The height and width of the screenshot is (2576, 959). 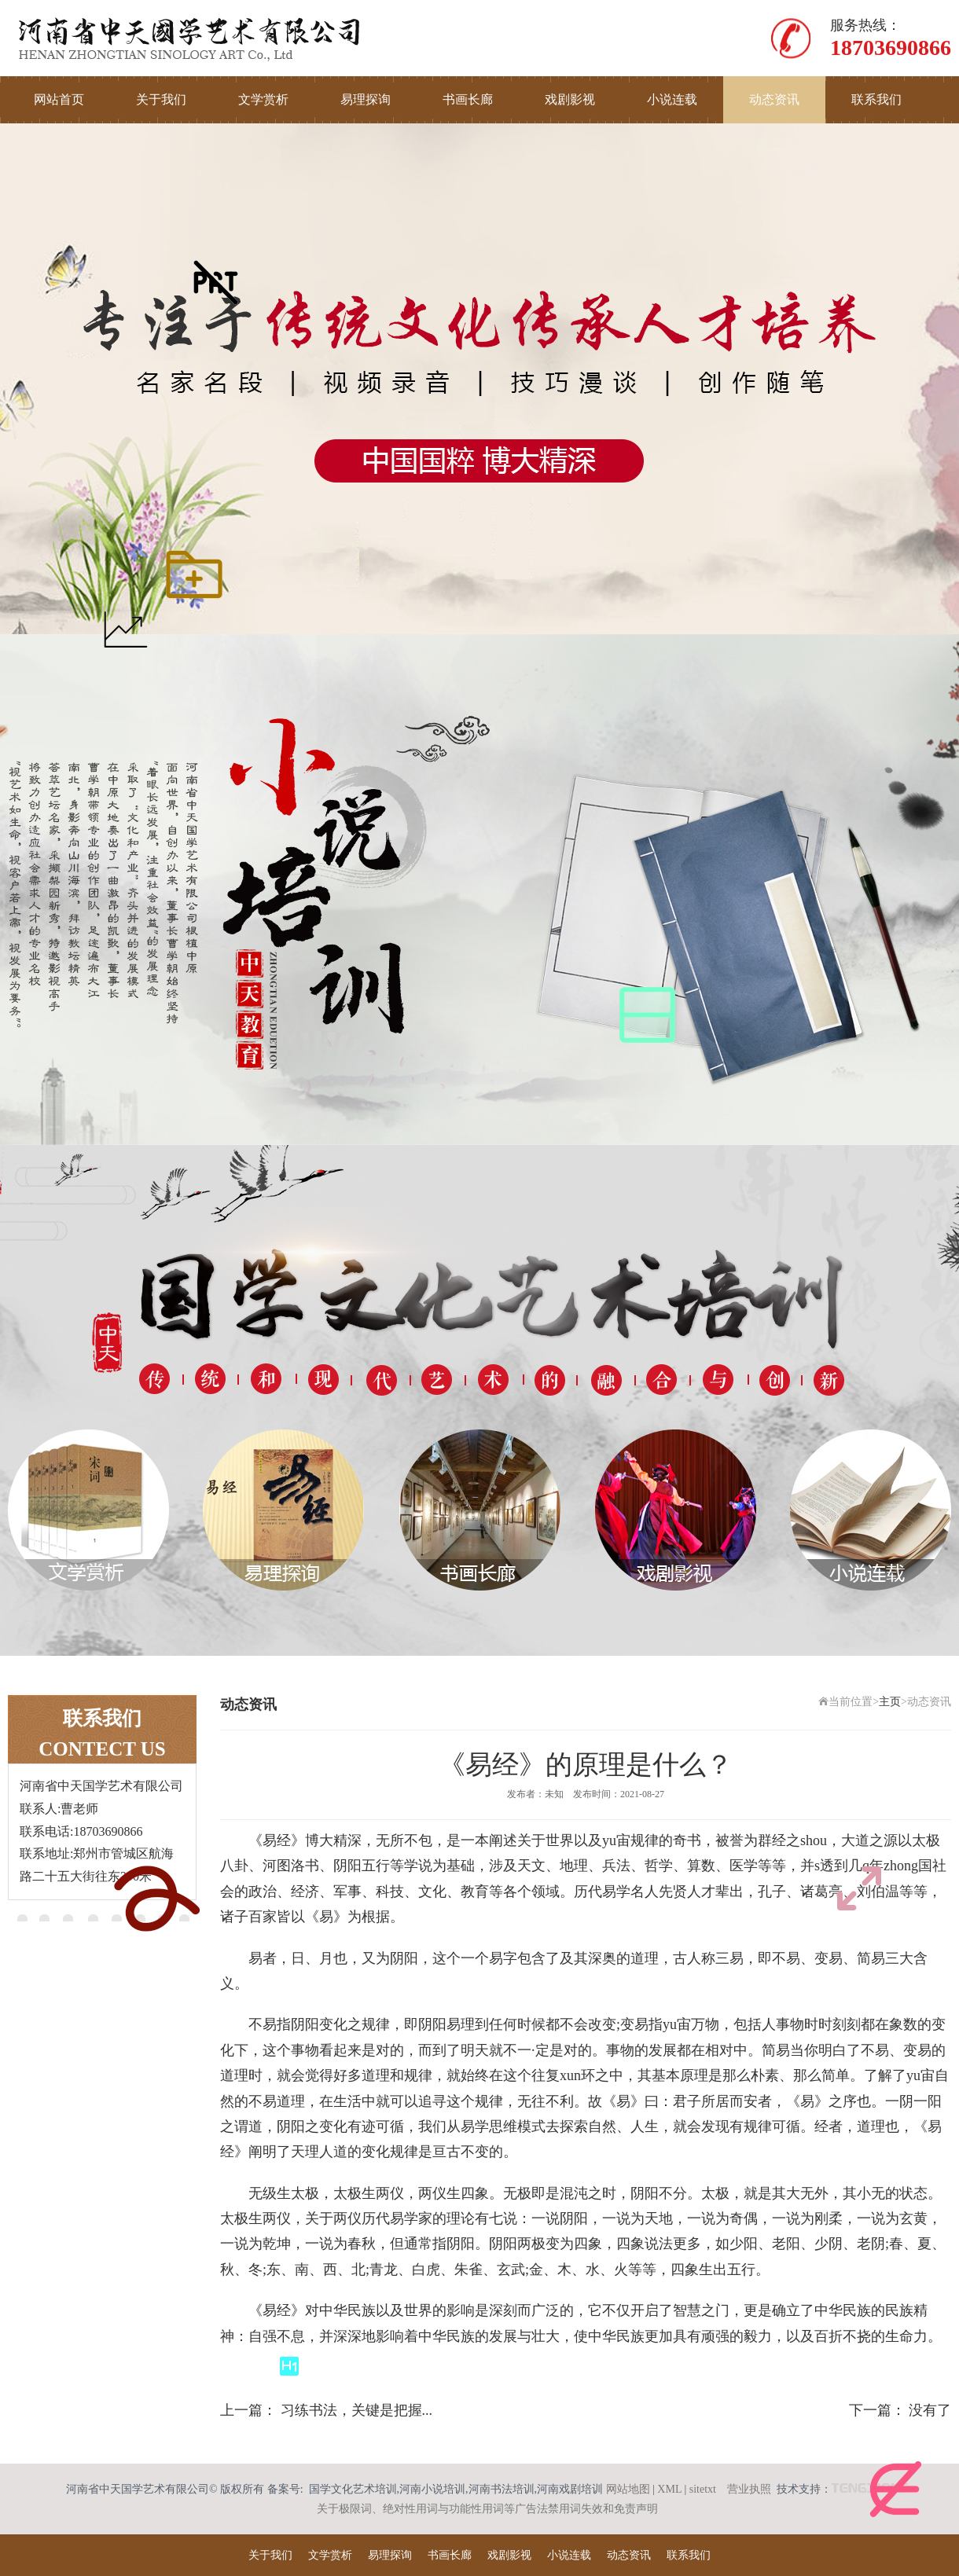 I want to click on create a new folder, so click(x=194, y=574).